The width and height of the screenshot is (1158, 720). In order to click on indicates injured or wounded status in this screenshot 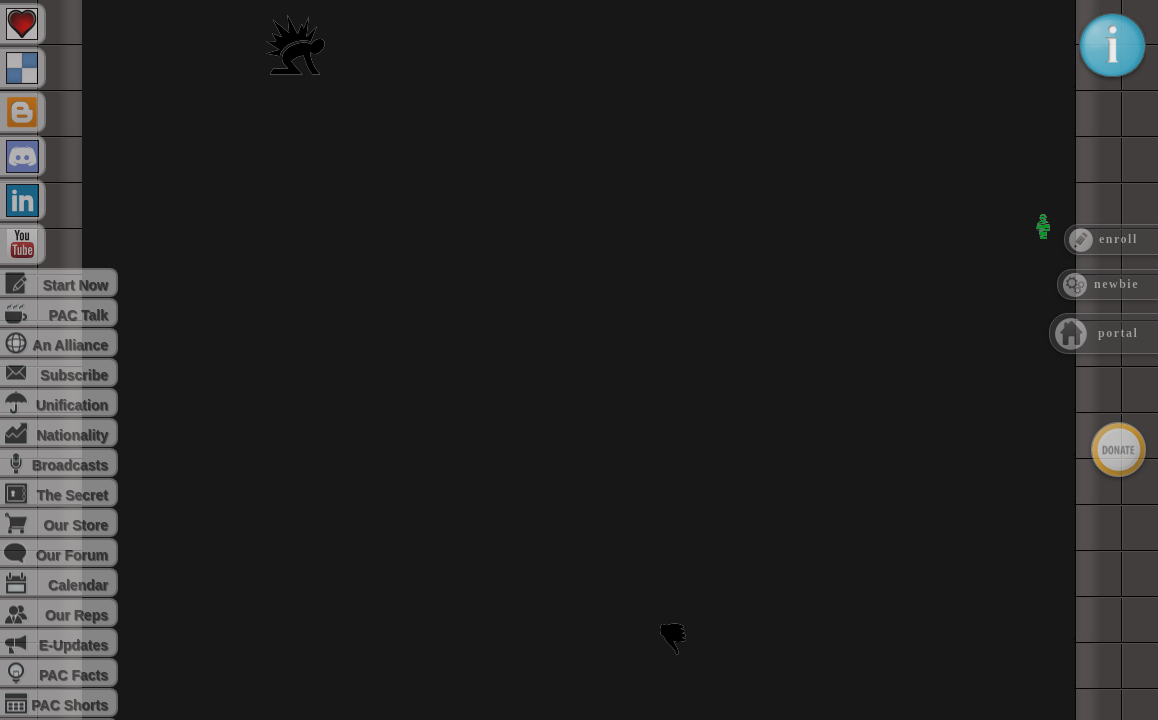, I will do `click(1043, 226)`.